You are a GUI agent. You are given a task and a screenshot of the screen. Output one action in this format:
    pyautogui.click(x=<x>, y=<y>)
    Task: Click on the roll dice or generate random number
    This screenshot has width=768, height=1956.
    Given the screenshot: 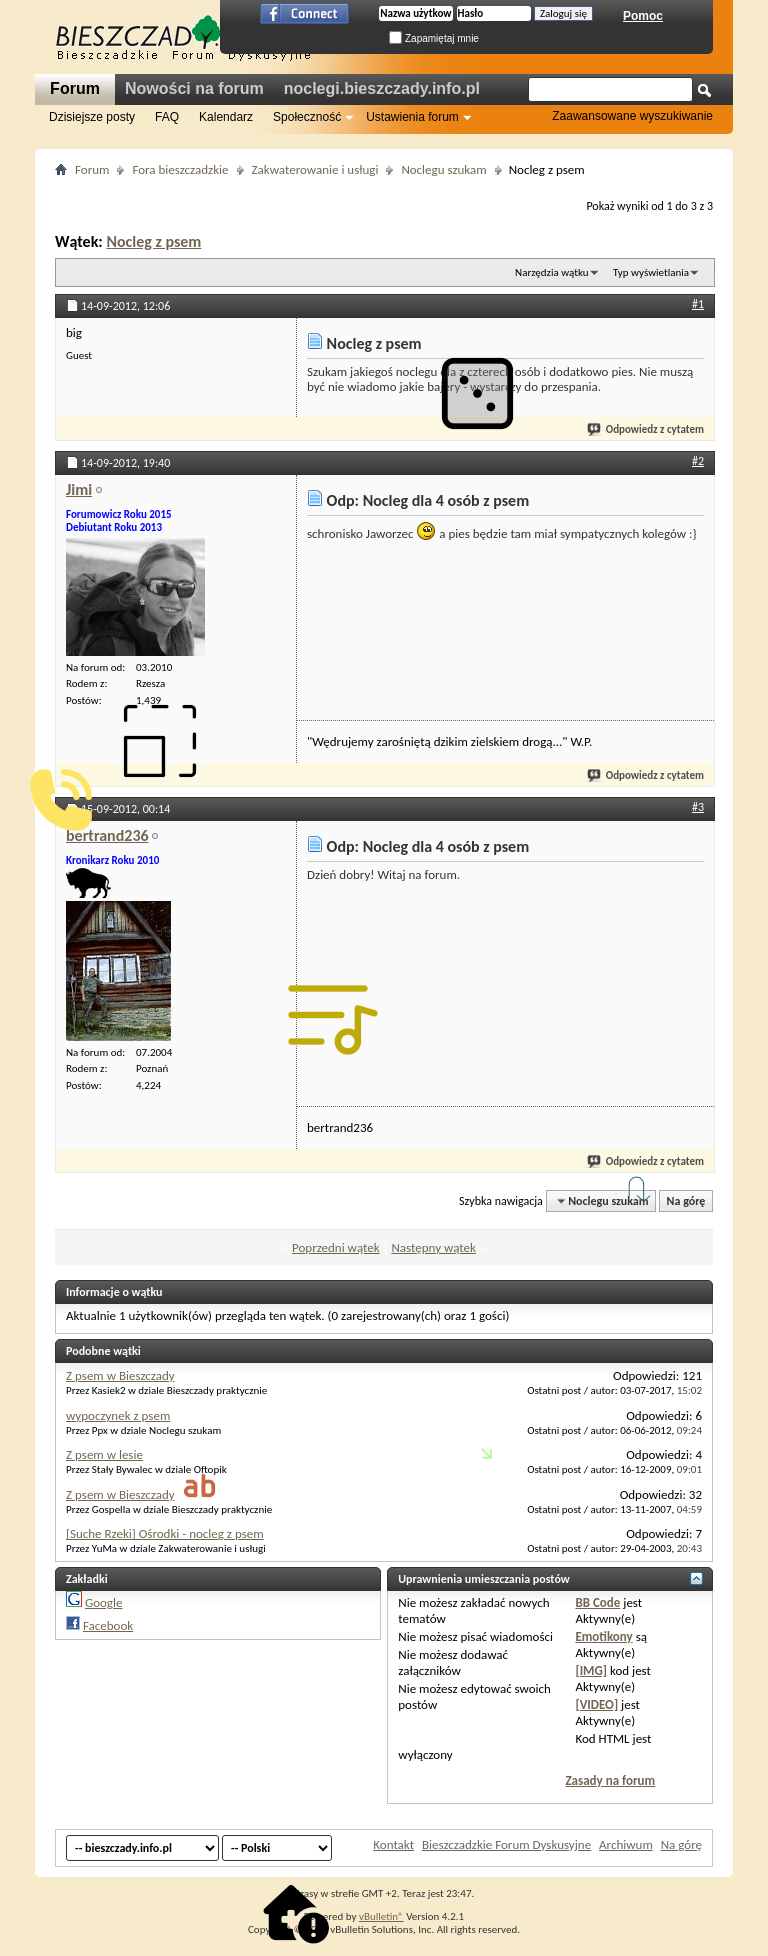 What is the action you would take?
    pyautogui.click(x=477, y=393)
    